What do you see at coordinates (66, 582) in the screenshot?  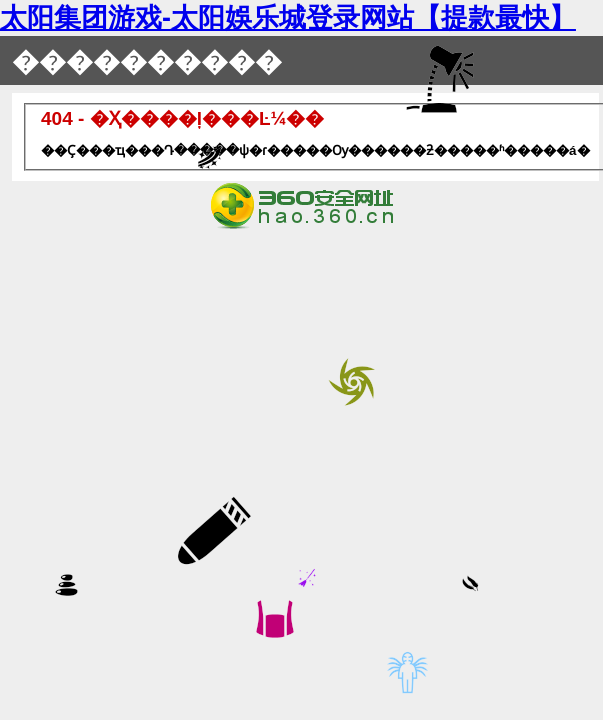 I see `access meditation or mindfulness features` at bounding box center [66, 582].